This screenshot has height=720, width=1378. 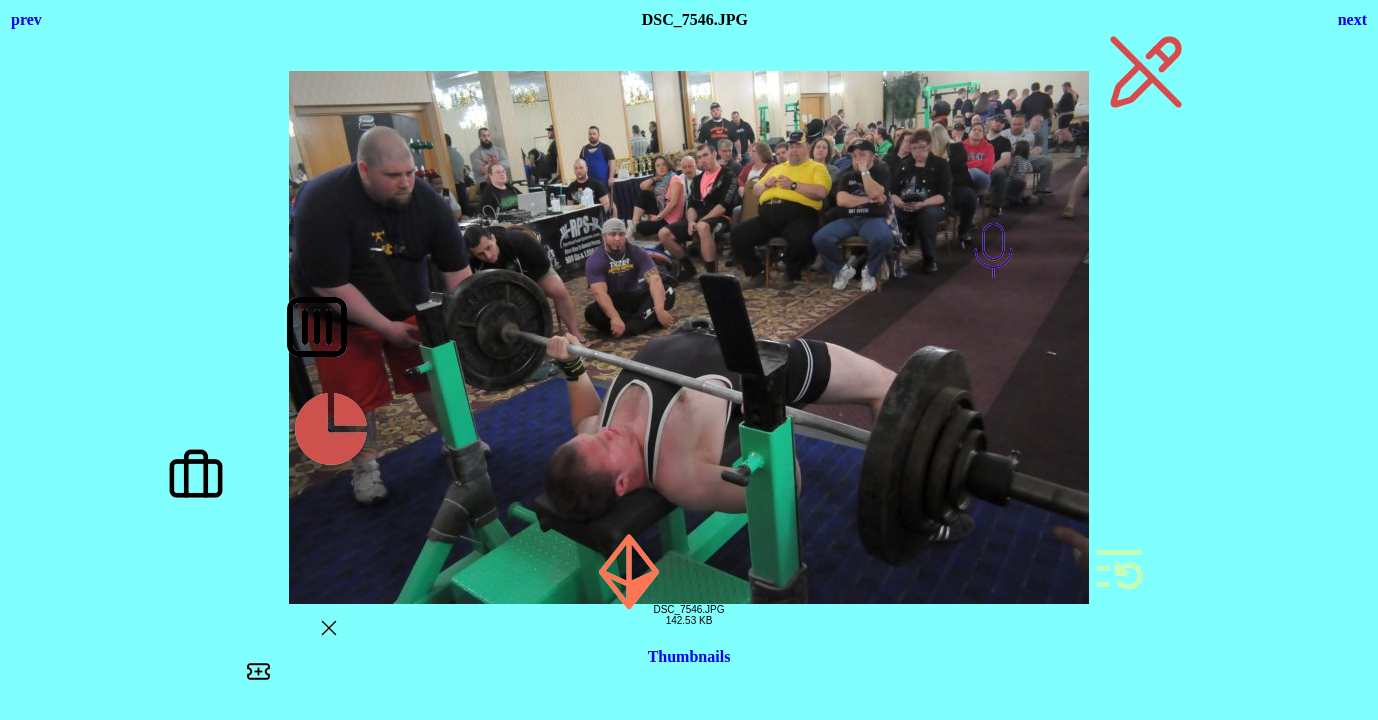 I want to click on laundry care instruction for drip drying, so click(x=317, y=327).